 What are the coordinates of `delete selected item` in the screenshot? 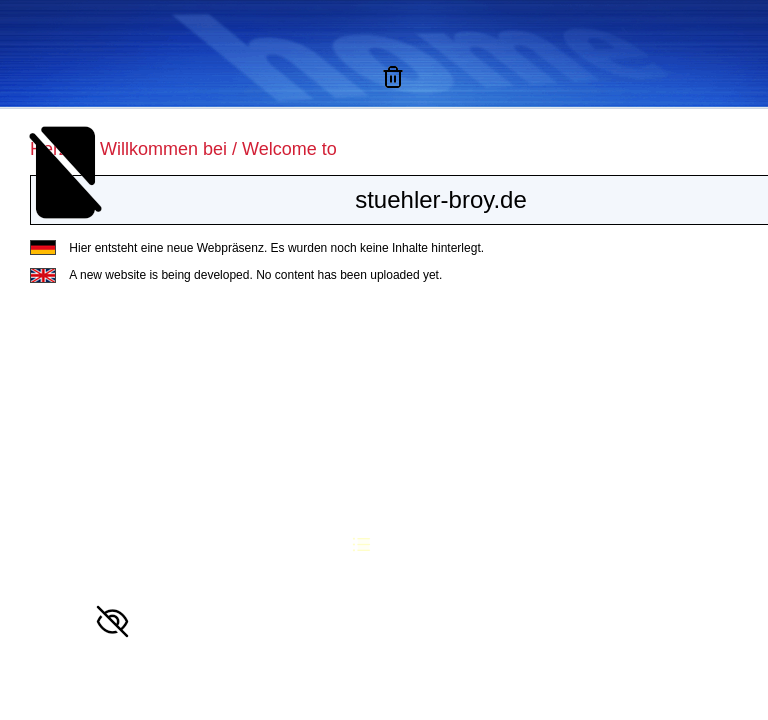 It's located at (393, 77).